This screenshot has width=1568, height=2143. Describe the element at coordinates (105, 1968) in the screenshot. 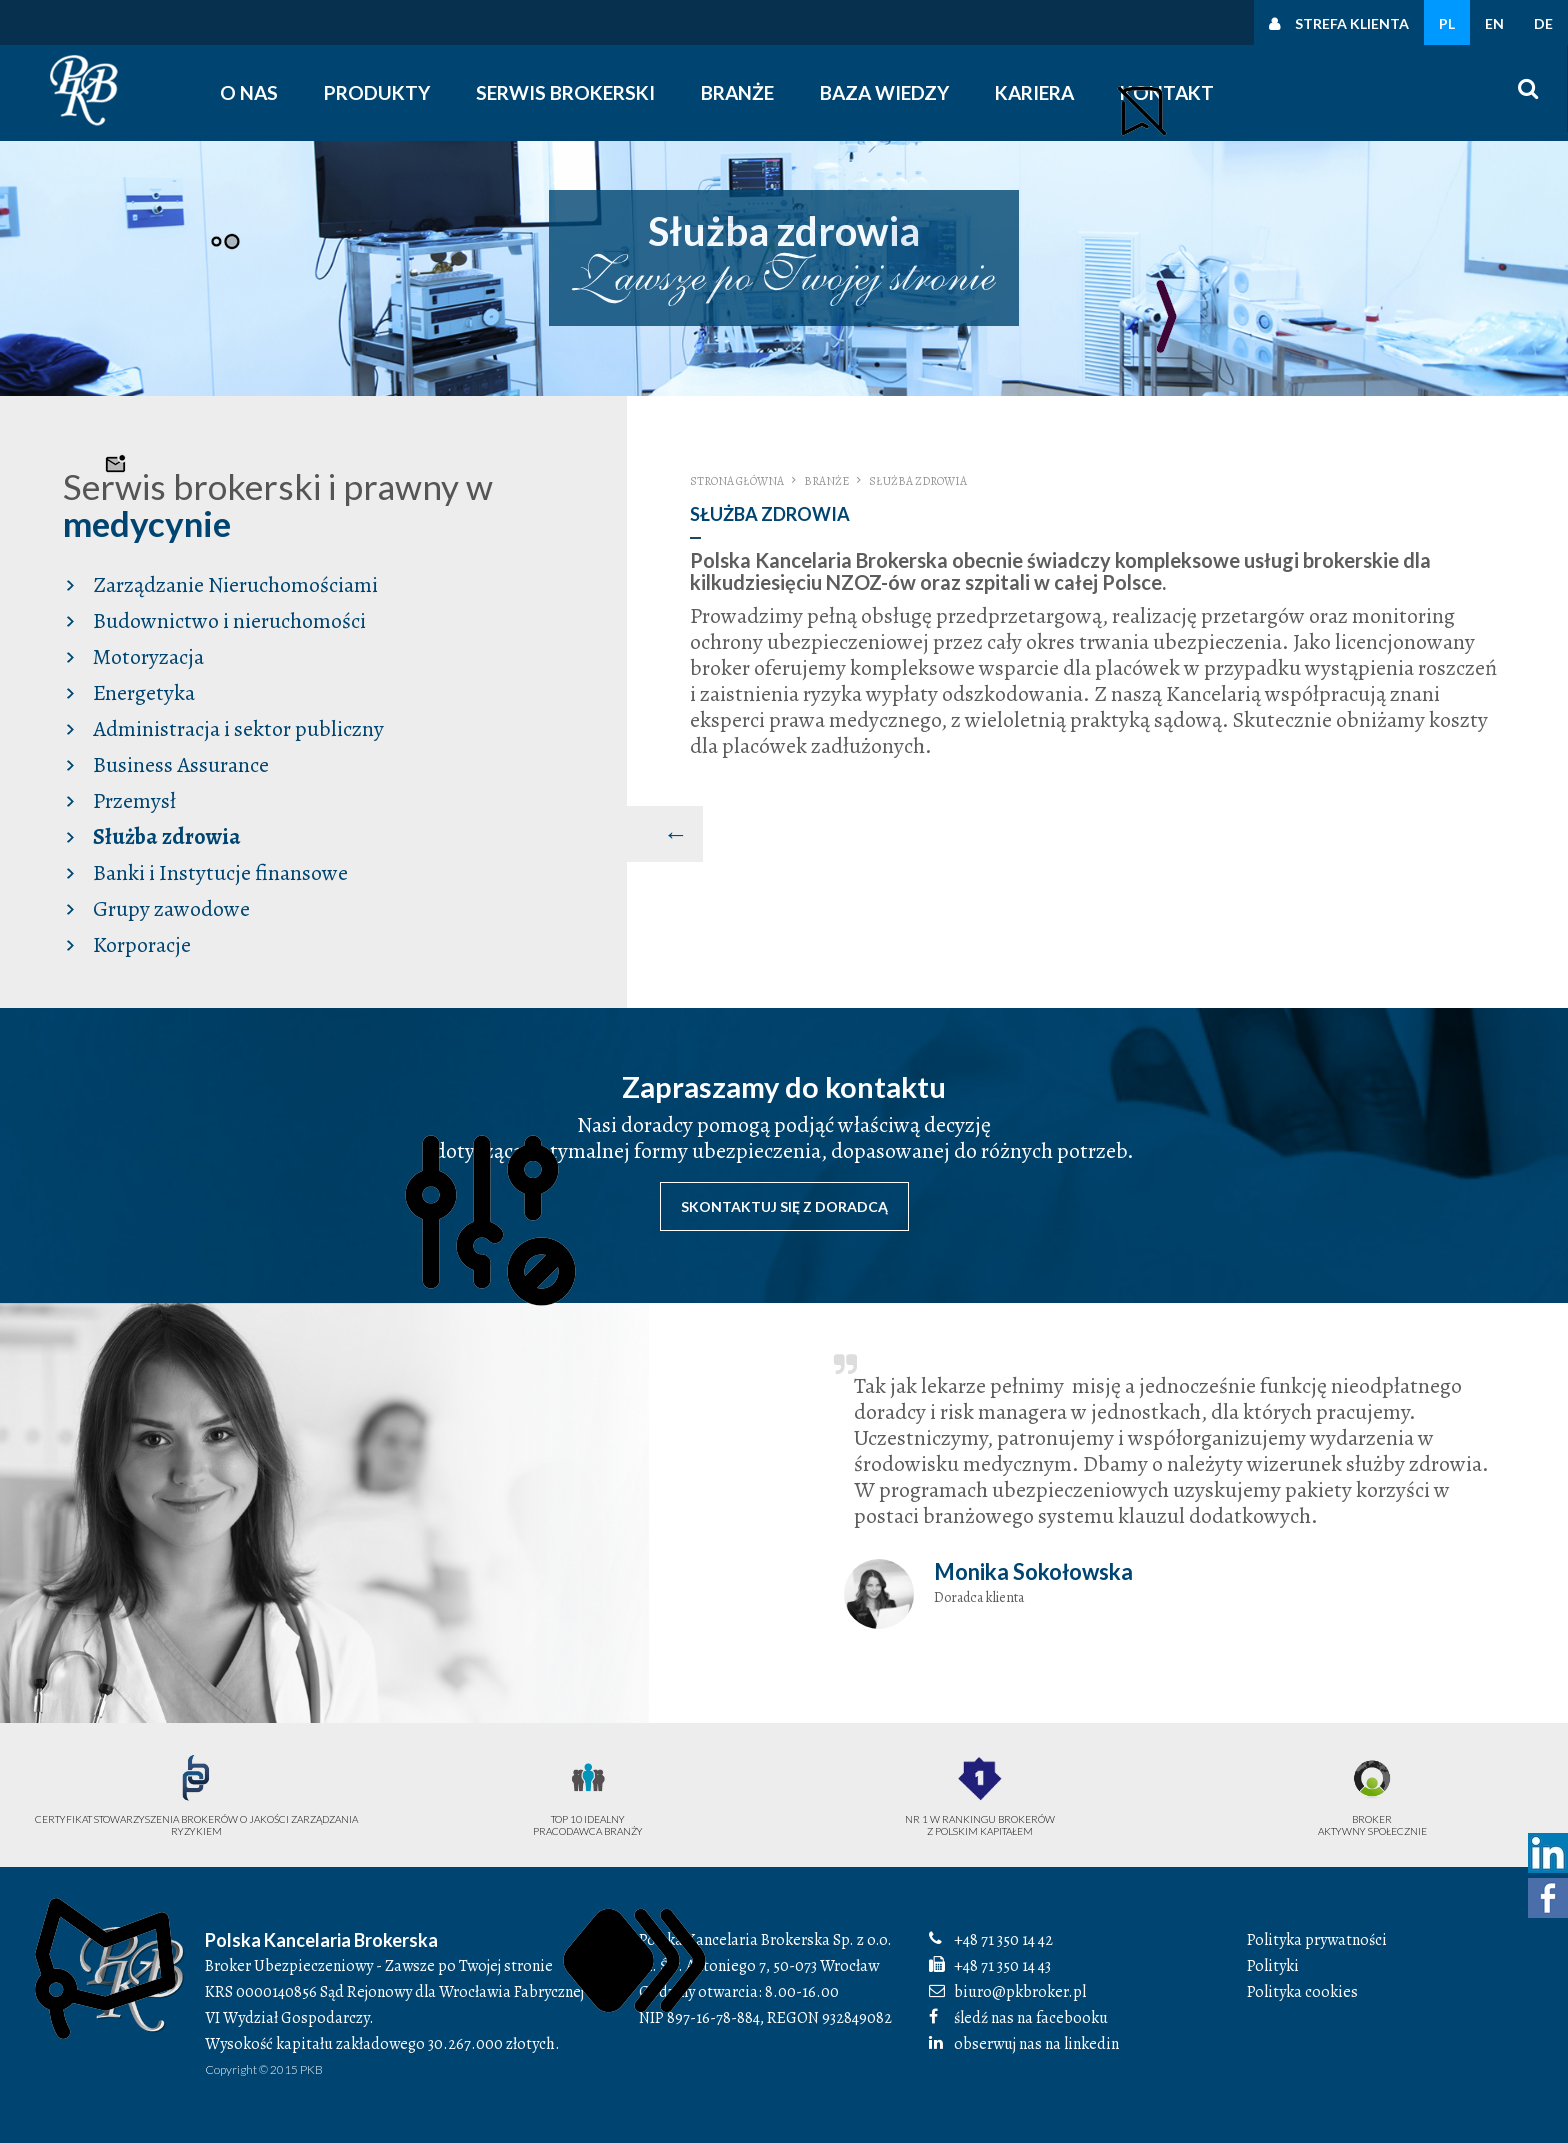

I see `select a custom polygonal area` at that location.